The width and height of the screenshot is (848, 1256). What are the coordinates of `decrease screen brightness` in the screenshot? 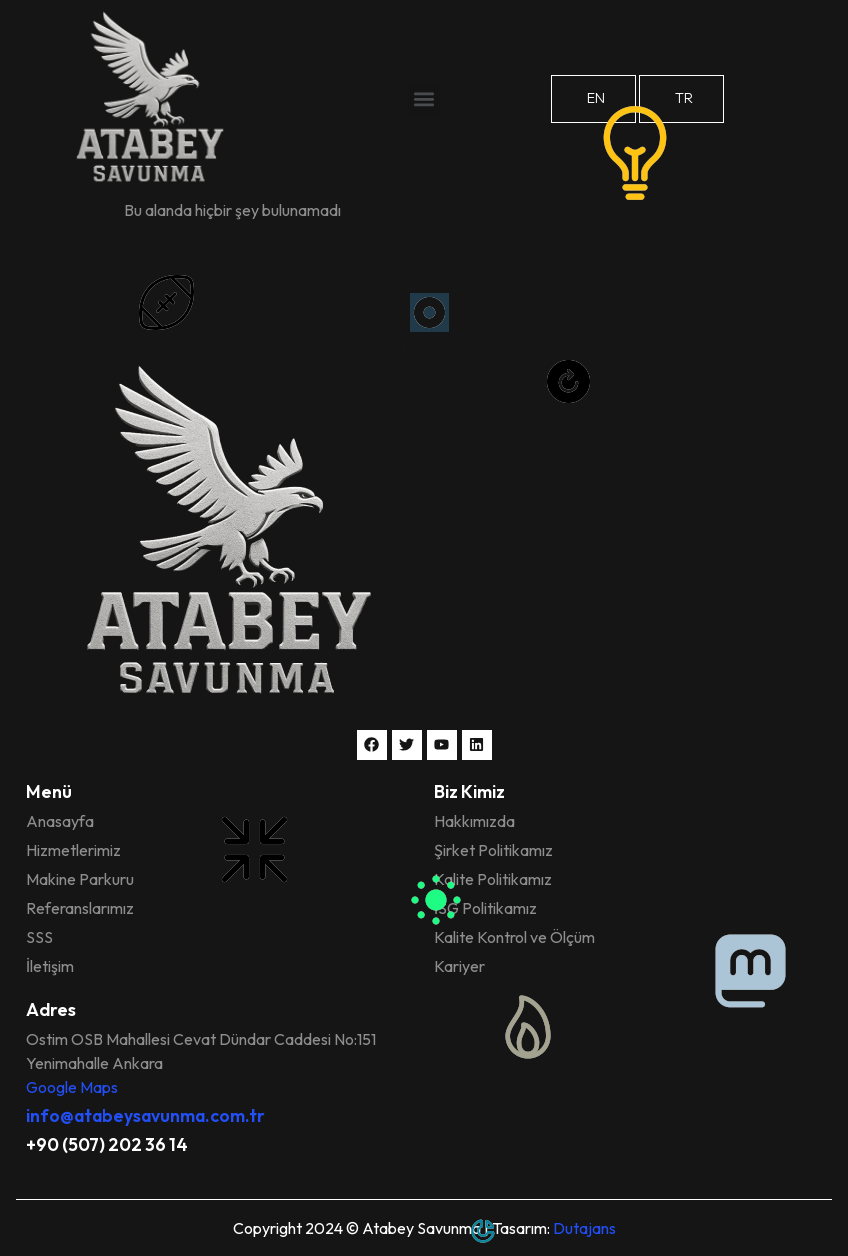 It's located at (436, 900).